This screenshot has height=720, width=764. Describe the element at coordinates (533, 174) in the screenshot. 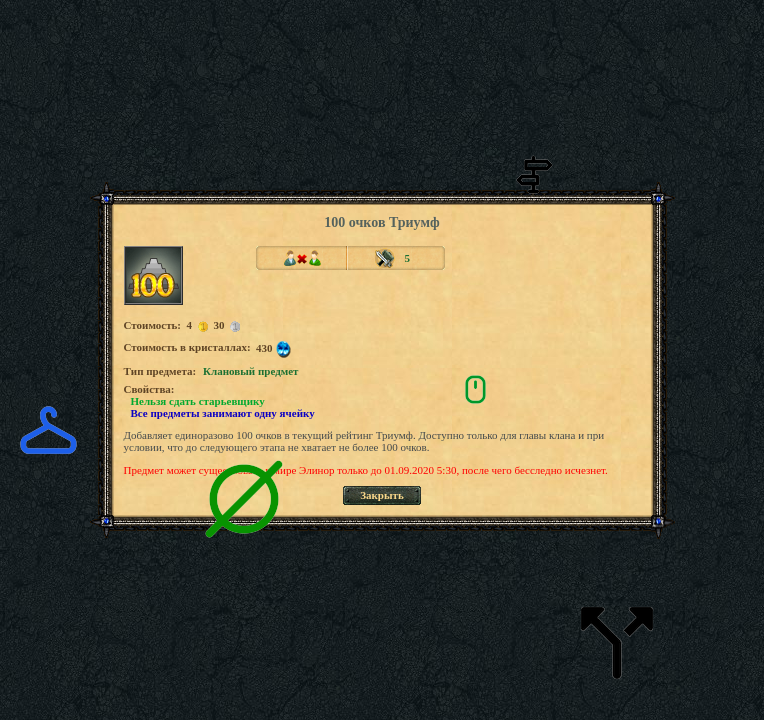

I see `get directions to a destination` at that location.